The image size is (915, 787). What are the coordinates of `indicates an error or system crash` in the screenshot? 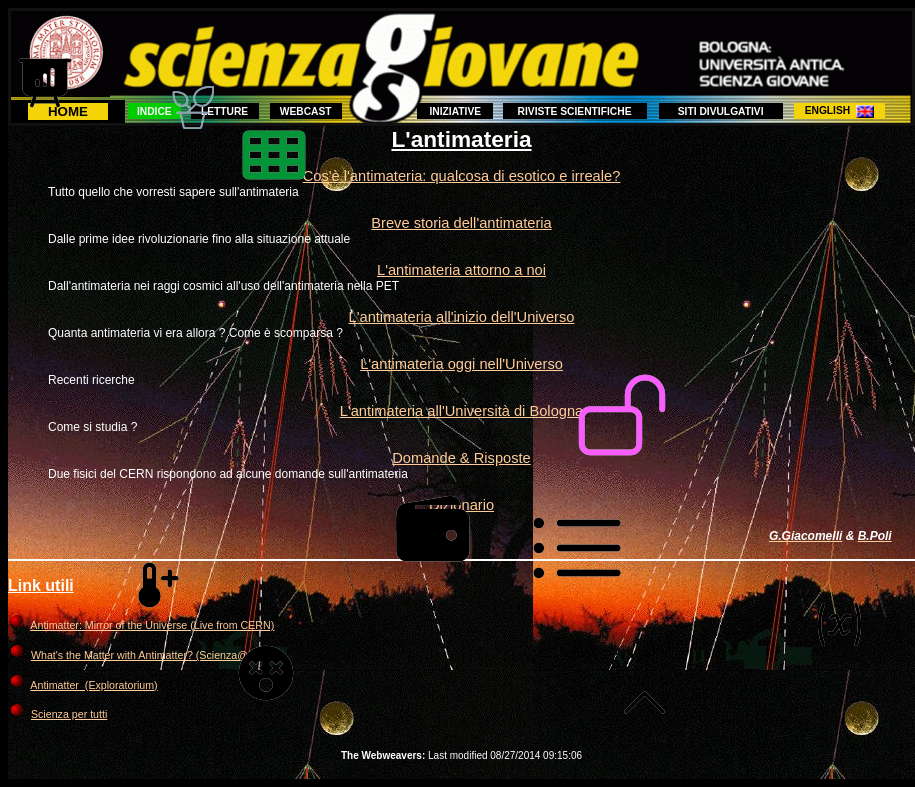 It's located at (266, 673).